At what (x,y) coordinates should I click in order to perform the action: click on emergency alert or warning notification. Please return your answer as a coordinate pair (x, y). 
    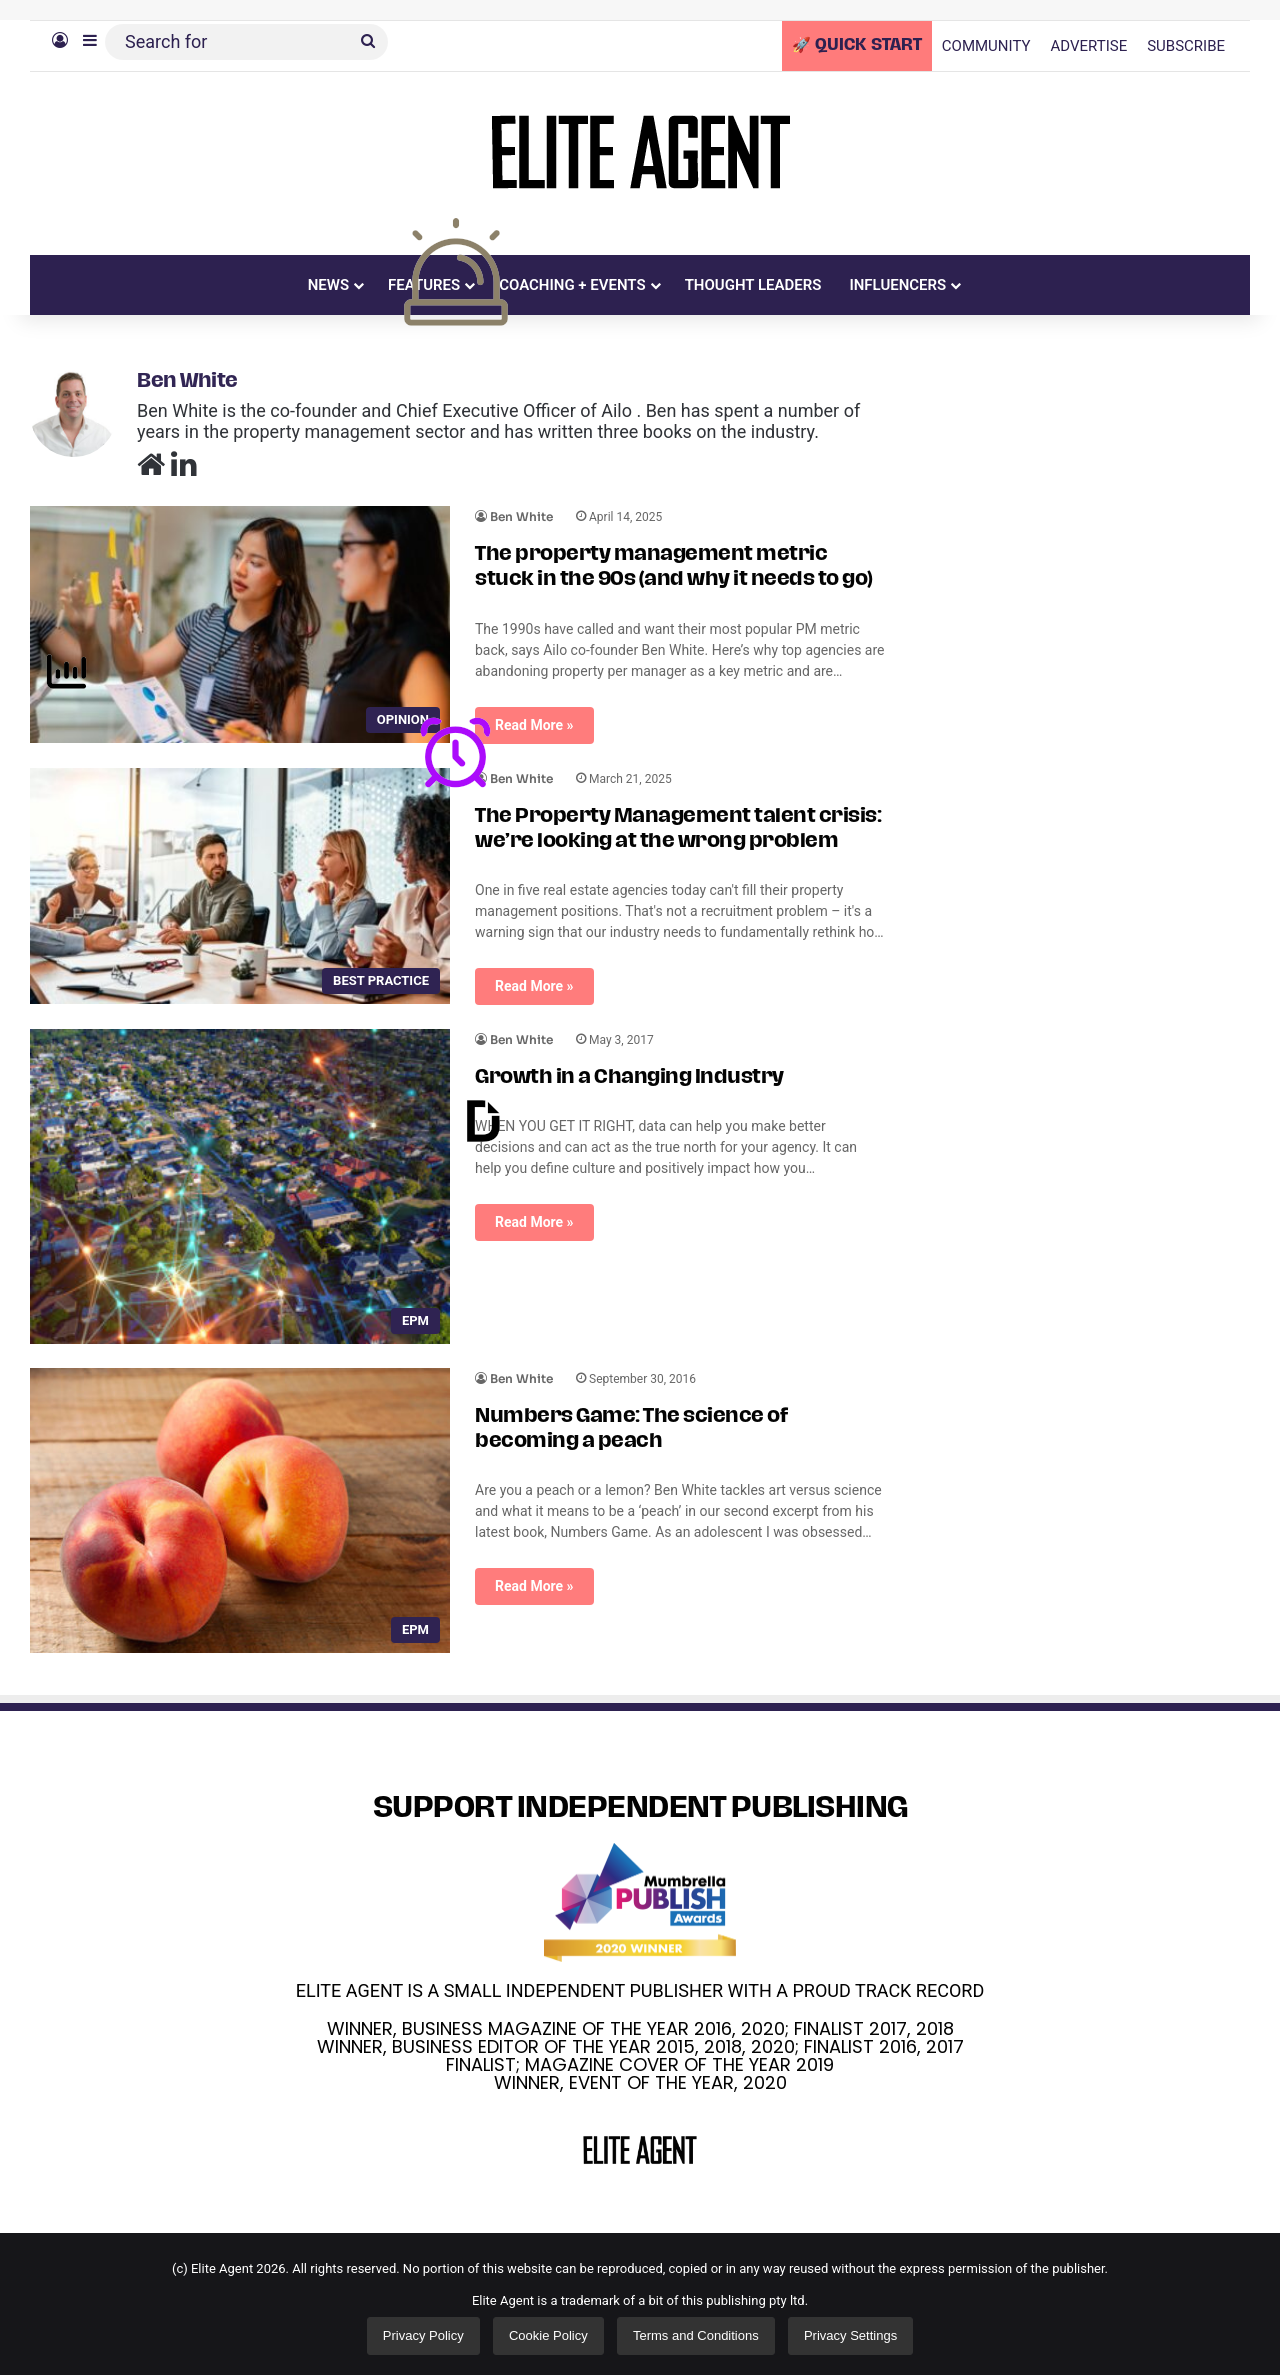
    Looking at the image, I should click on (456, 282).